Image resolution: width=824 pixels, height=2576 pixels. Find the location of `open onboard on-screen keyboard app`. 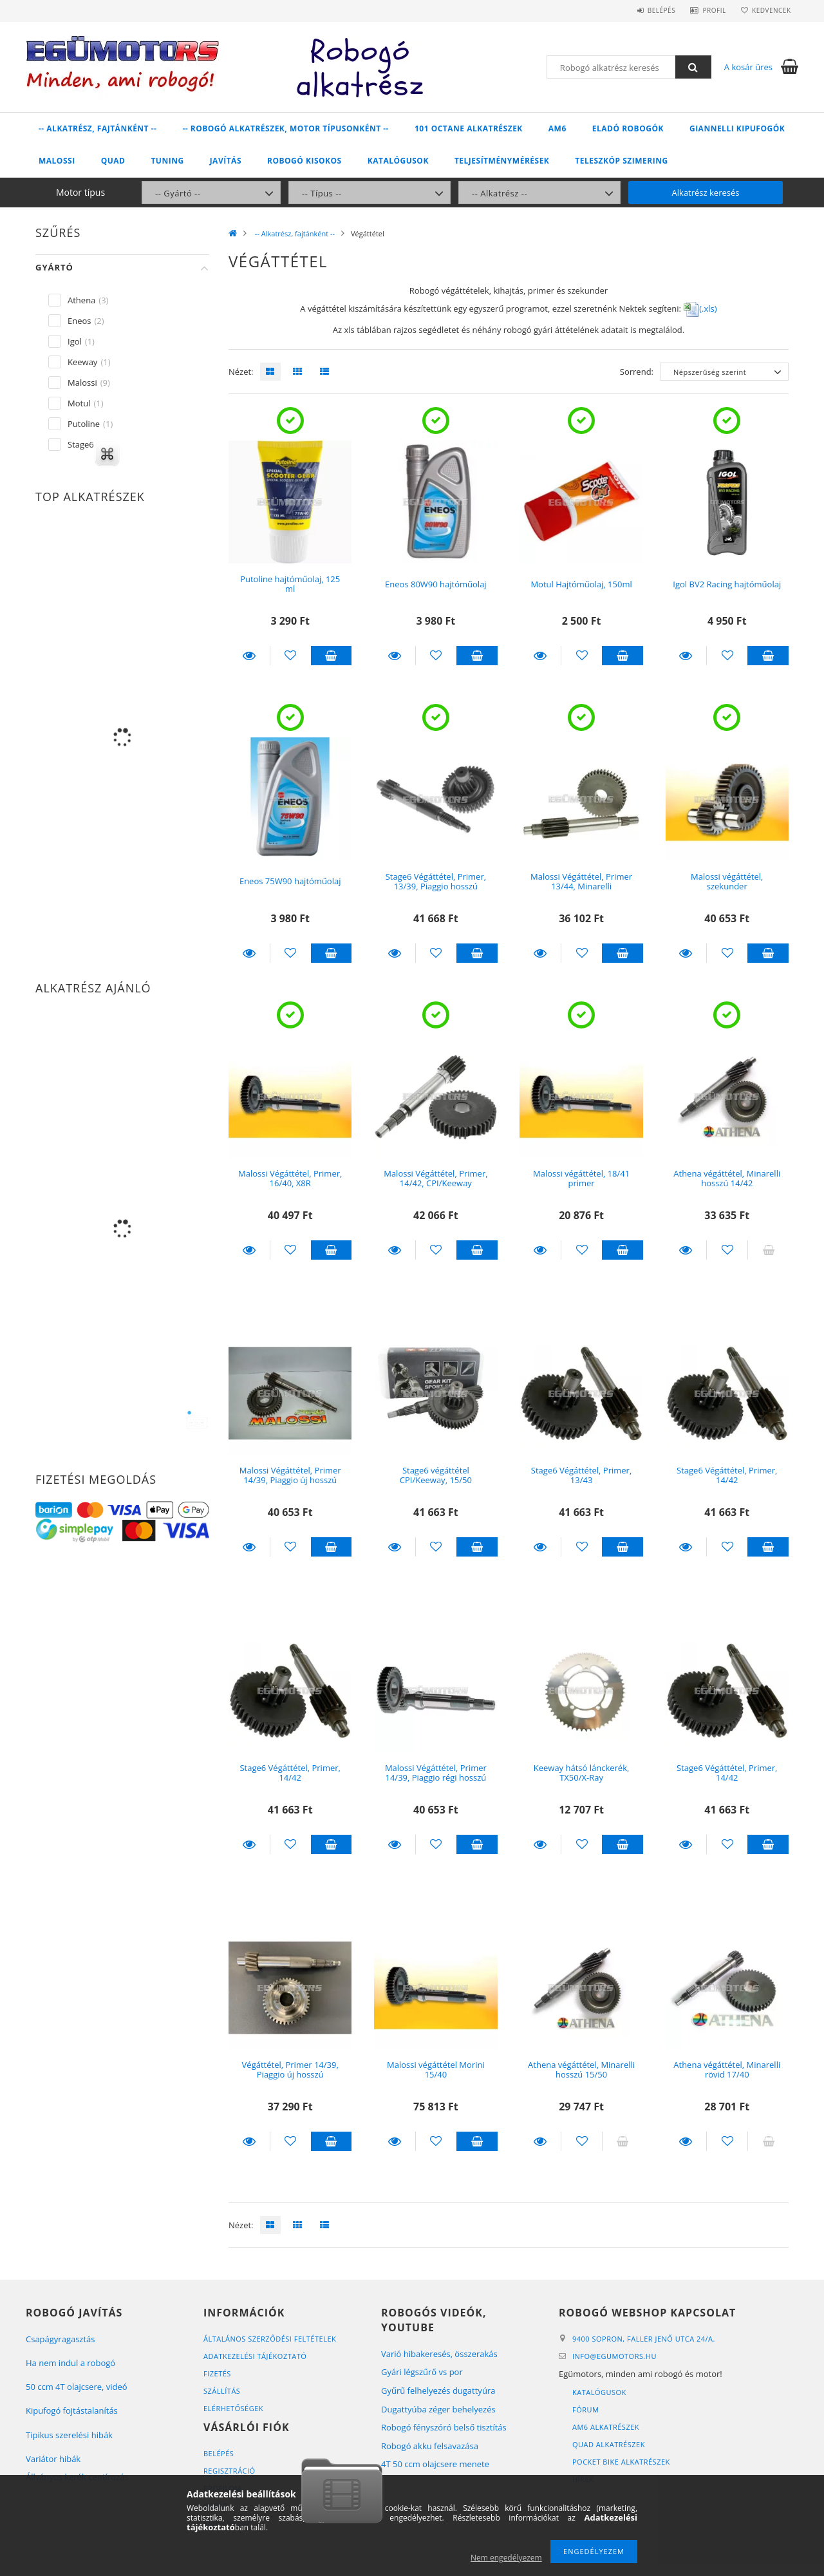

open onboard on-screen keyboard app is located at coordinates (107, 453).